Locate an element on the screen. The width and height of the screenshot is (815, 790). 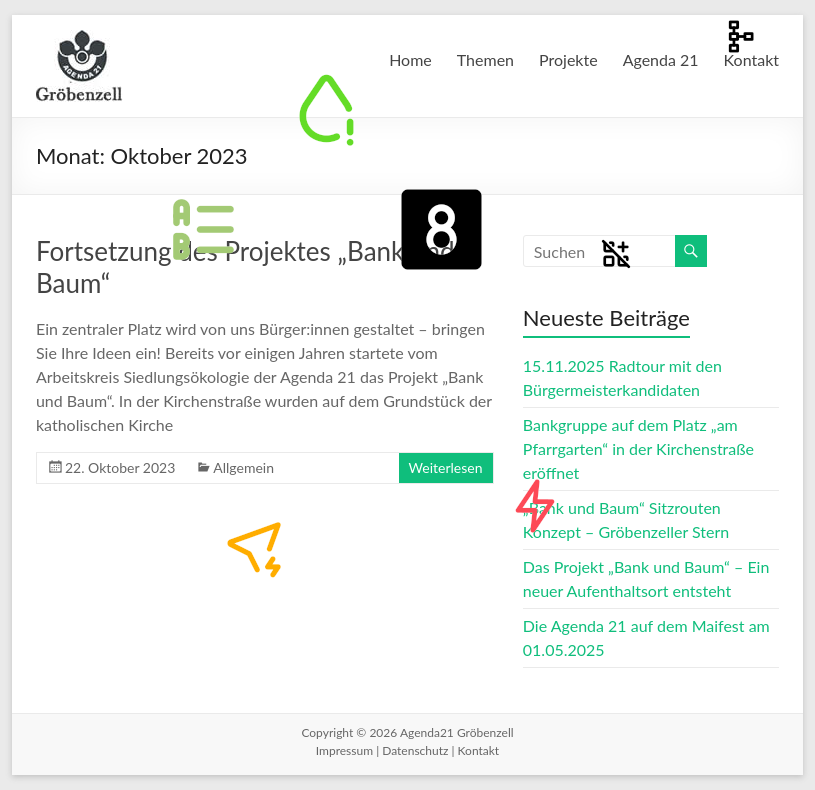
view database schema structure is located at coordinates (740, 36).